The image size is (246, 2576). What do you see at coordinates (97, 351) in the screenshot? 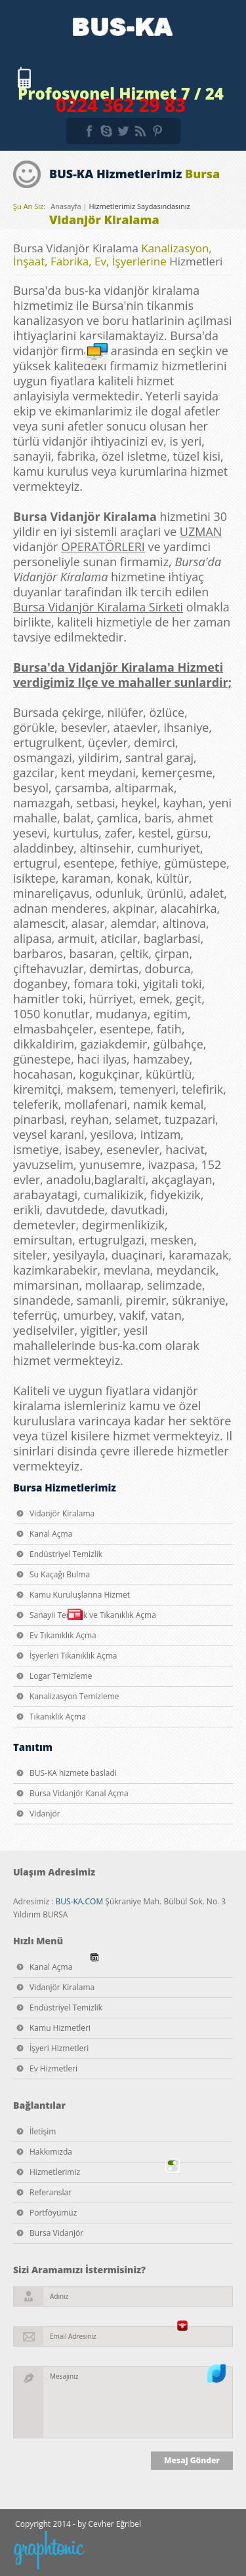
I see `open putty ssh terminal application` at bounding box center [97, 351].